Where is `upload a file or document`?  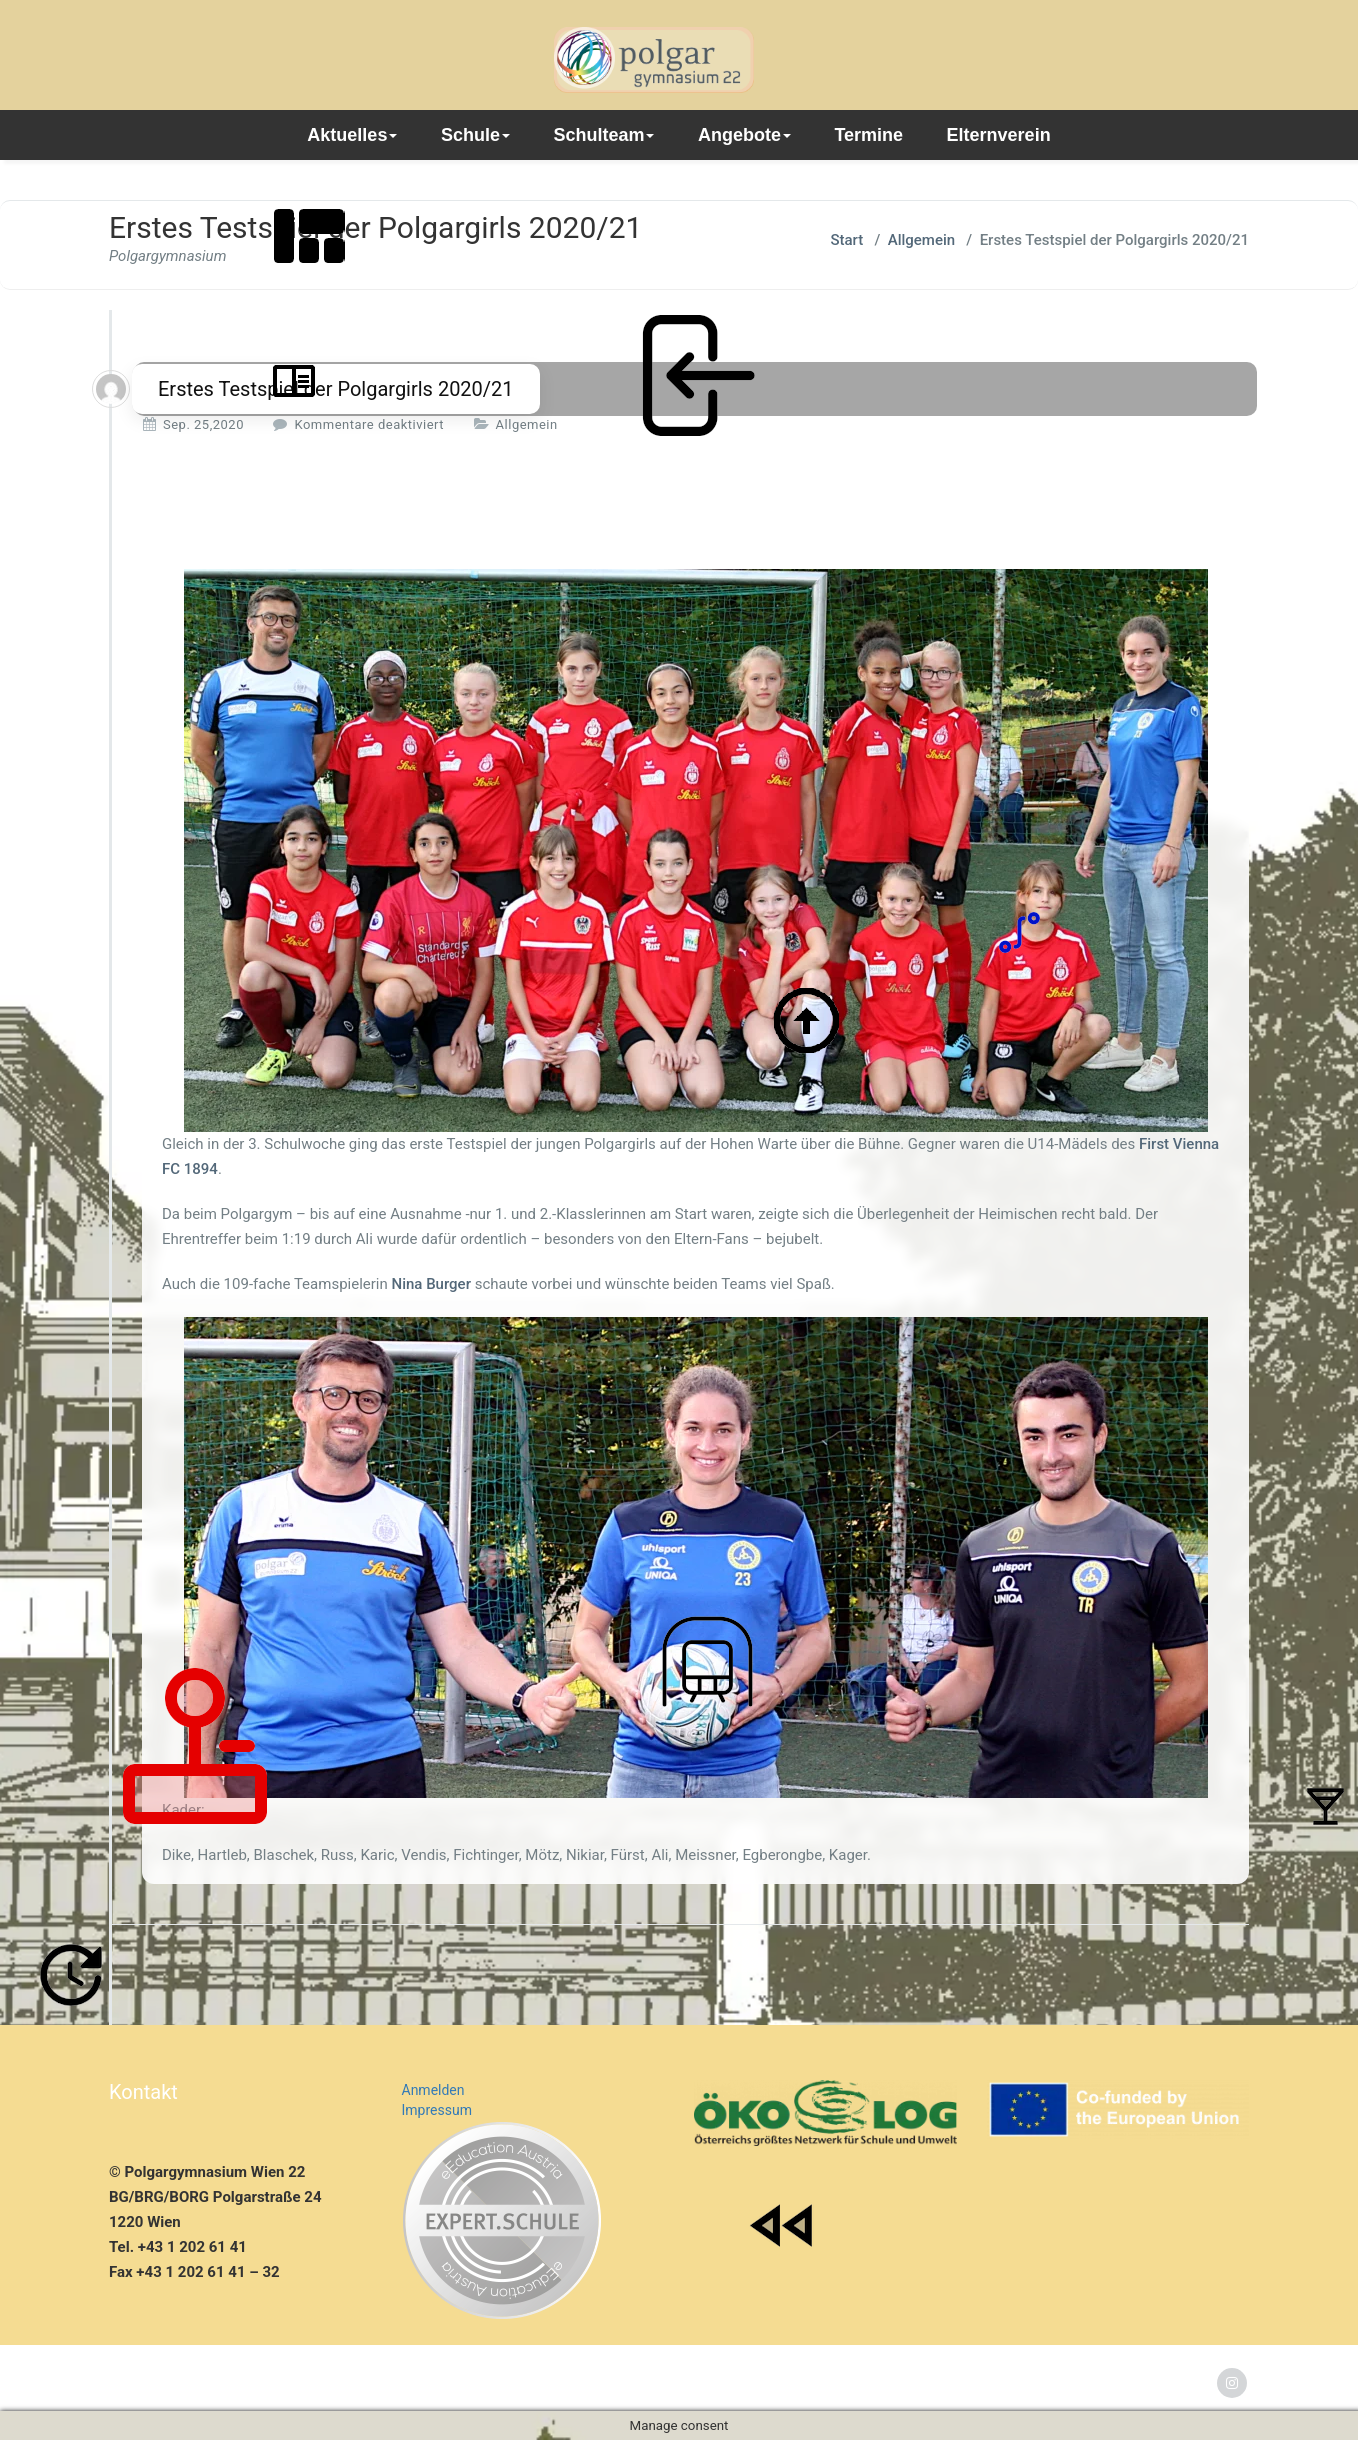 upload a file or document is located at coordinates (806, 1020).